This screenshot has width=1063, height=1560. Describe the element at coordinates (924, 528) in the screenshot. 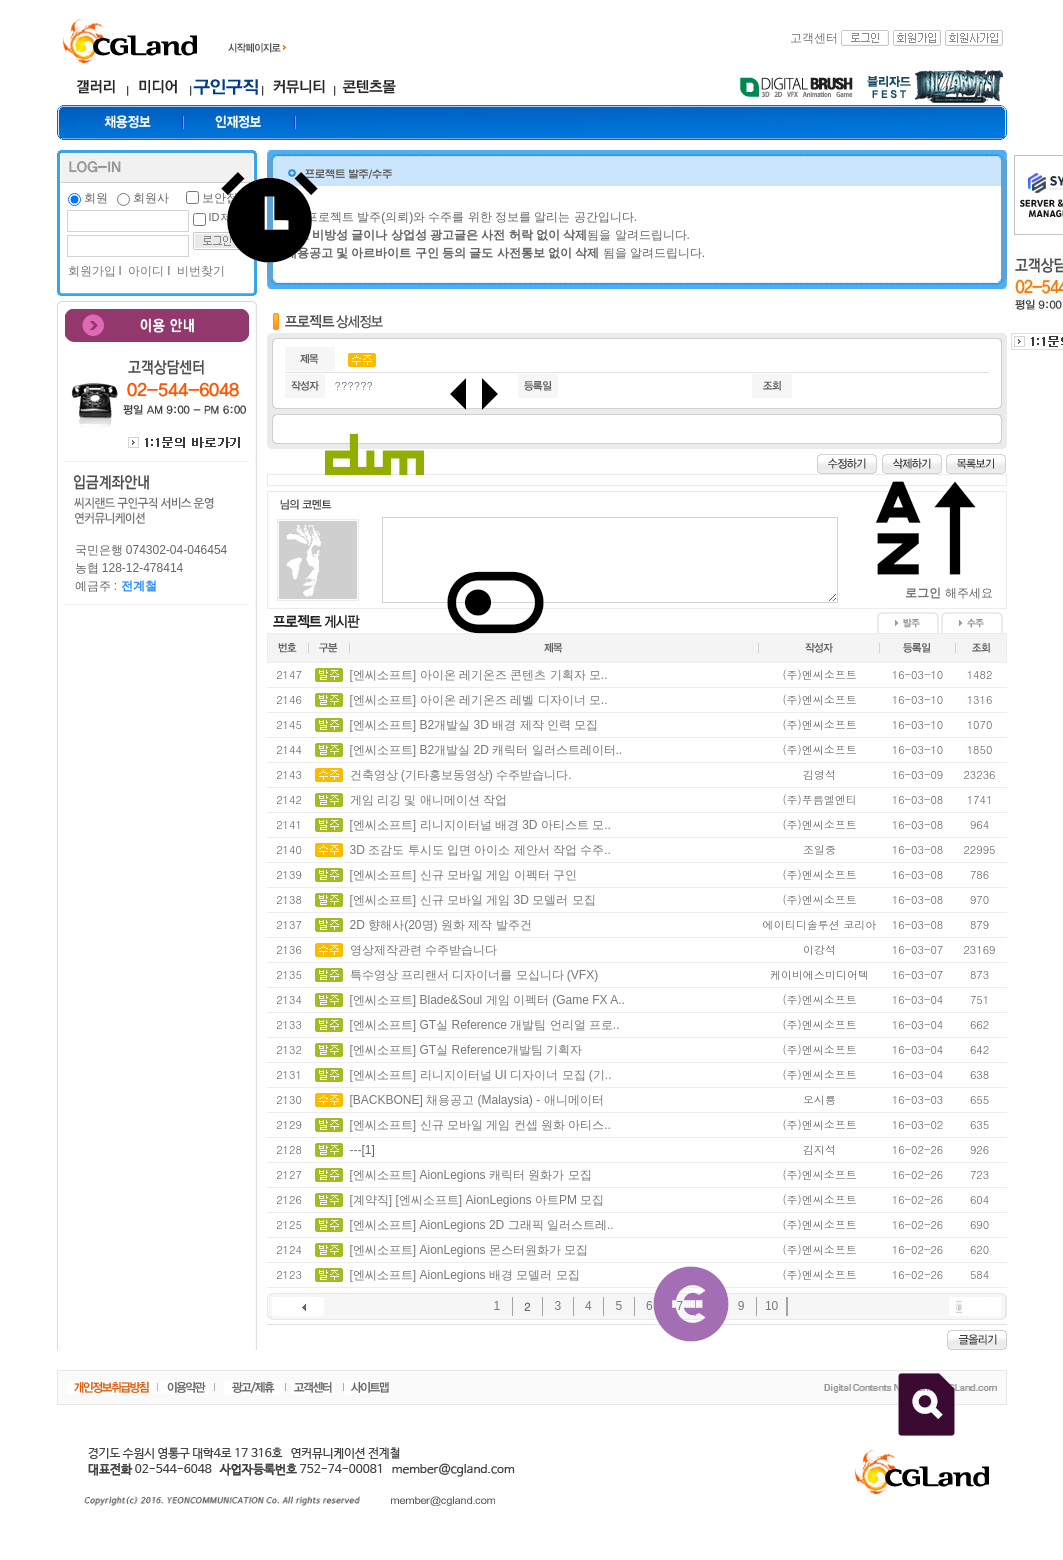

I see `sort items alphabetically in descending order (Z to A)` at that location.